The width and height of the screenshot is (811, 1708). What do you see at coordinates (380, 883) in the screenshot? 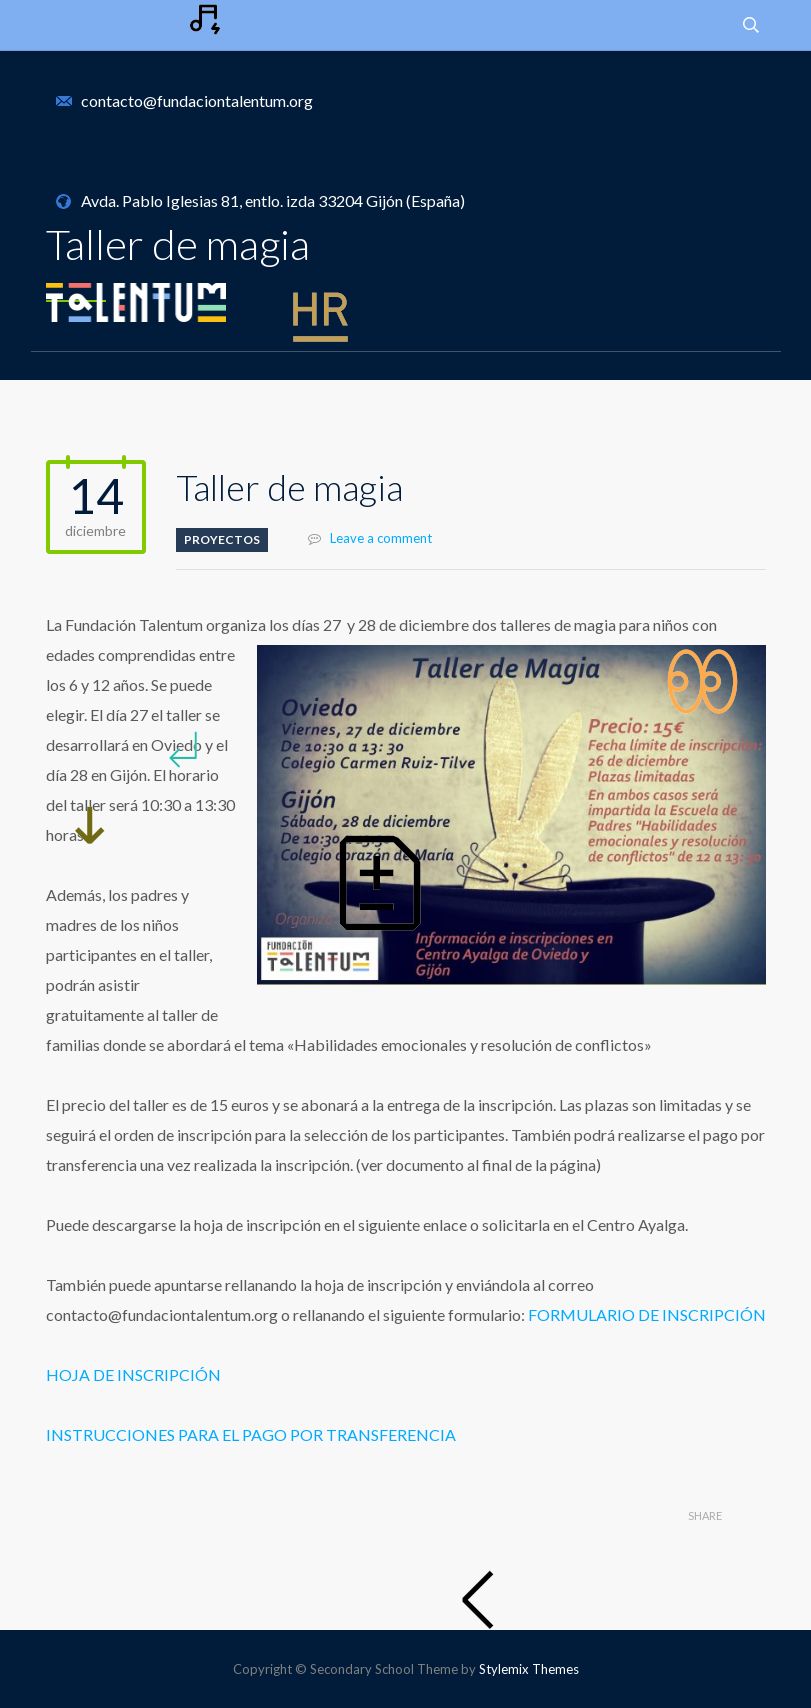
I see `request changes on a code review` at bounding box center [380, 883].